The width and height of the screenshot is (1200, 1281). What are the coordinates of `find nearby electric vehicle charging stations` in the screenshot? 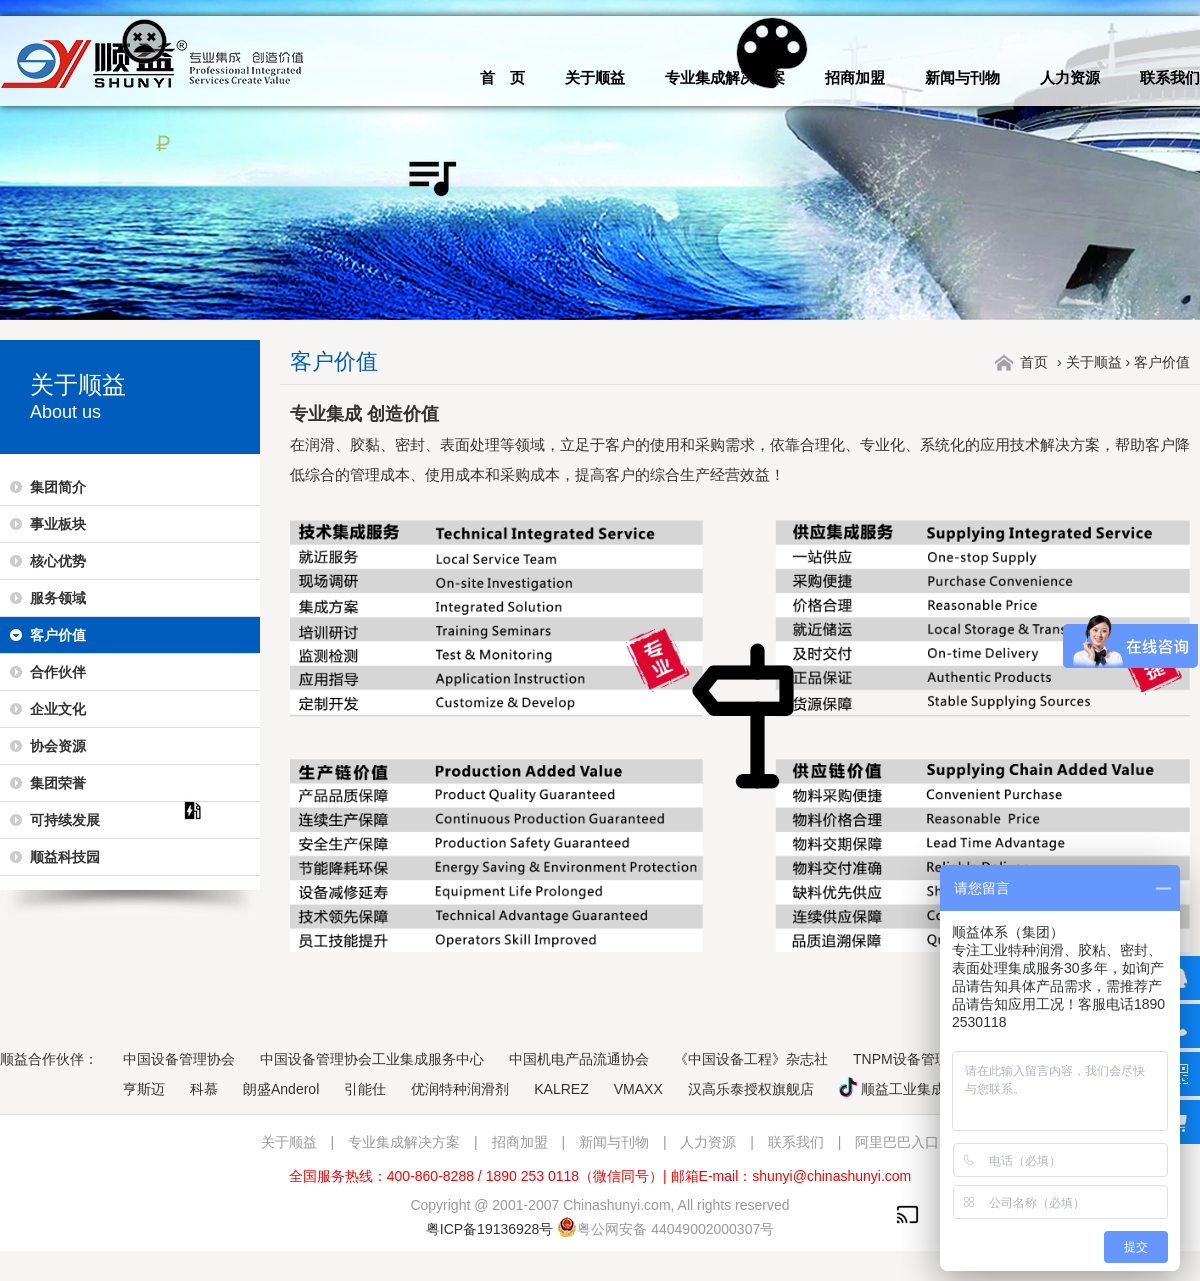 It's located at (192, 810).